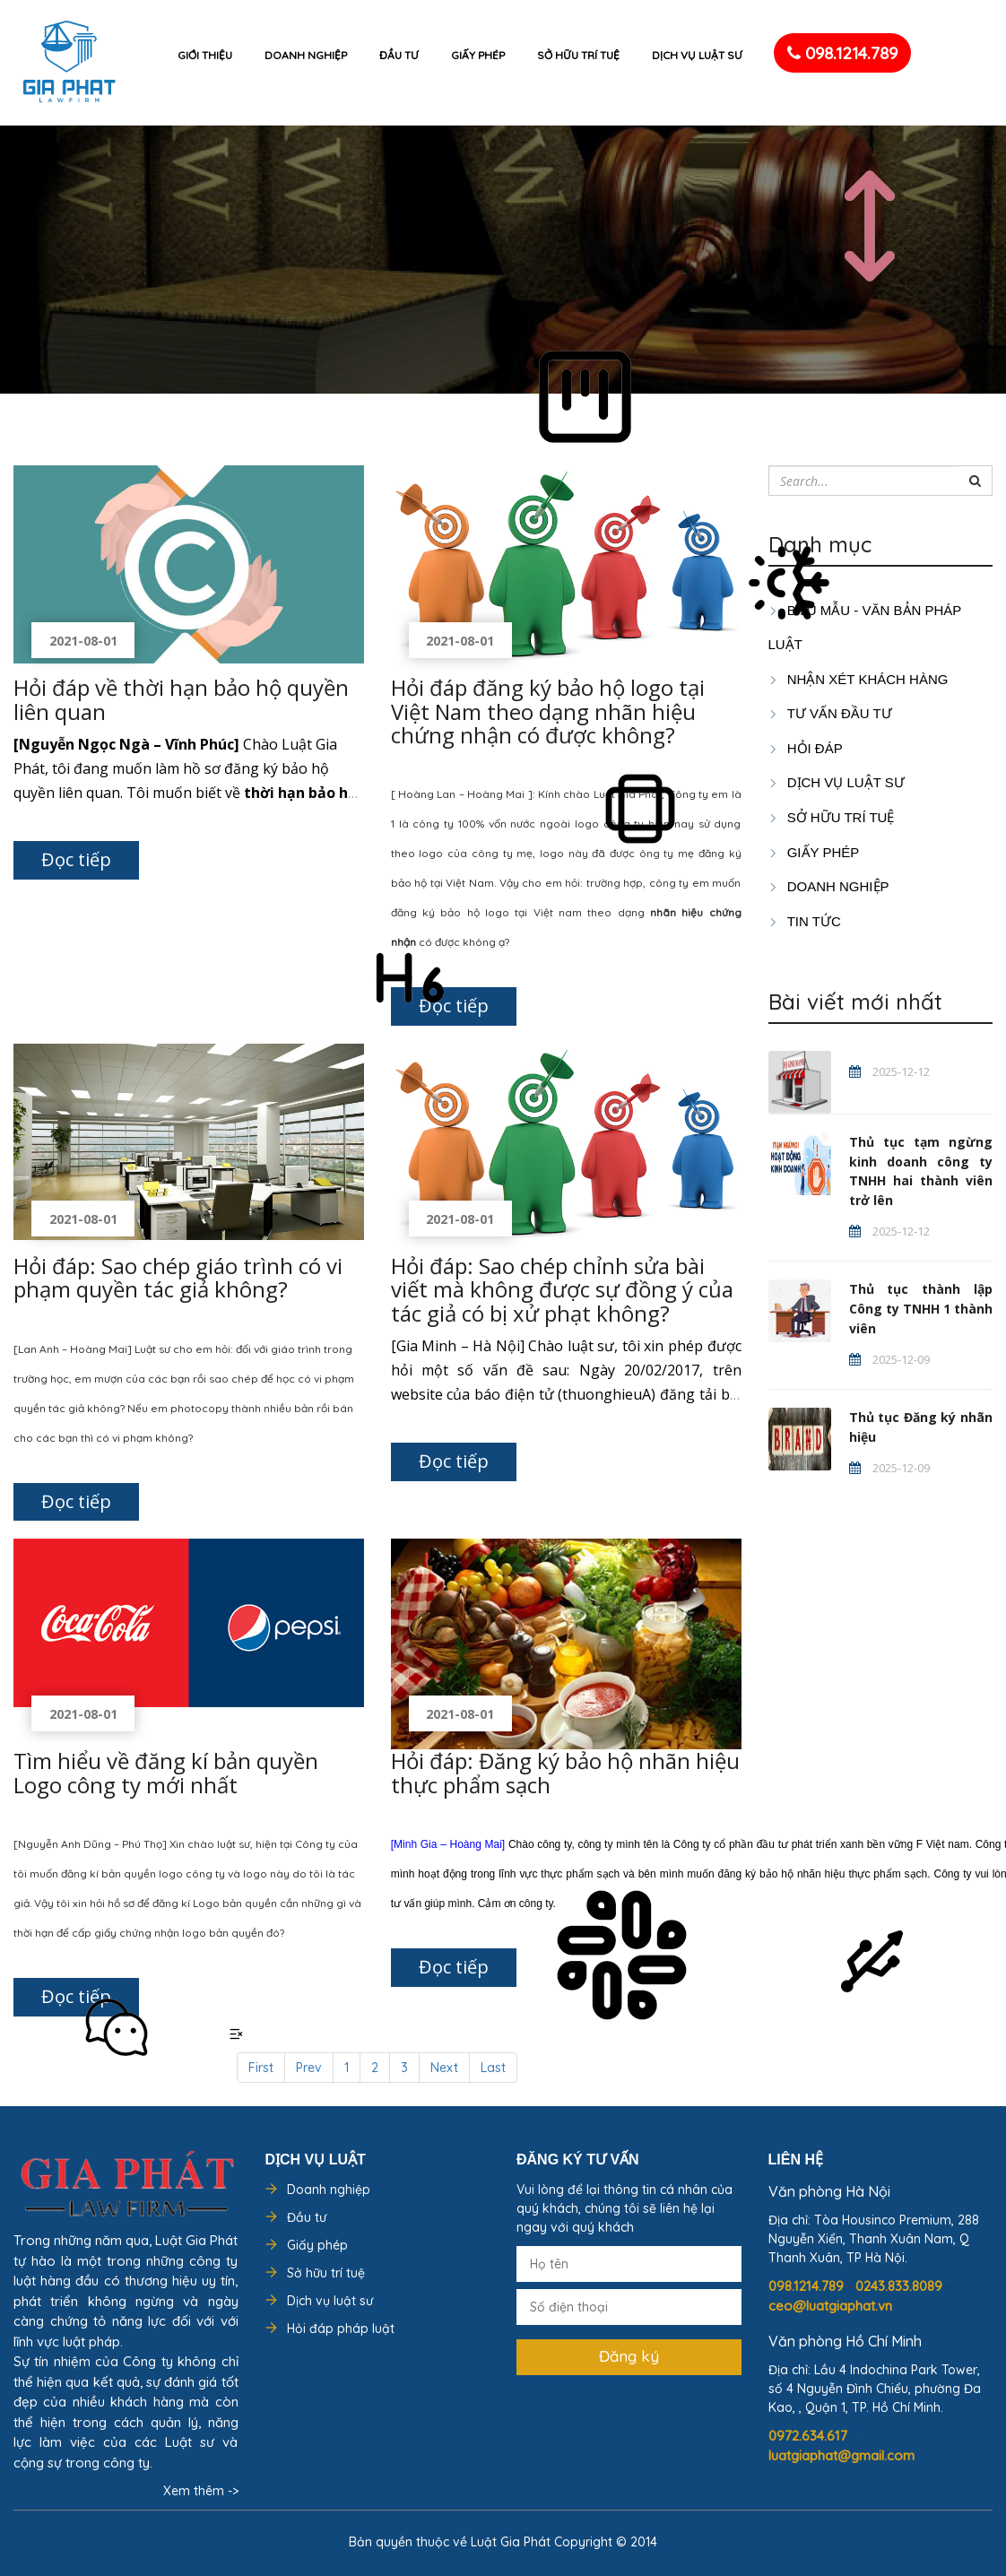  I want to click on open wechat messaging app, so click(117, 2027).